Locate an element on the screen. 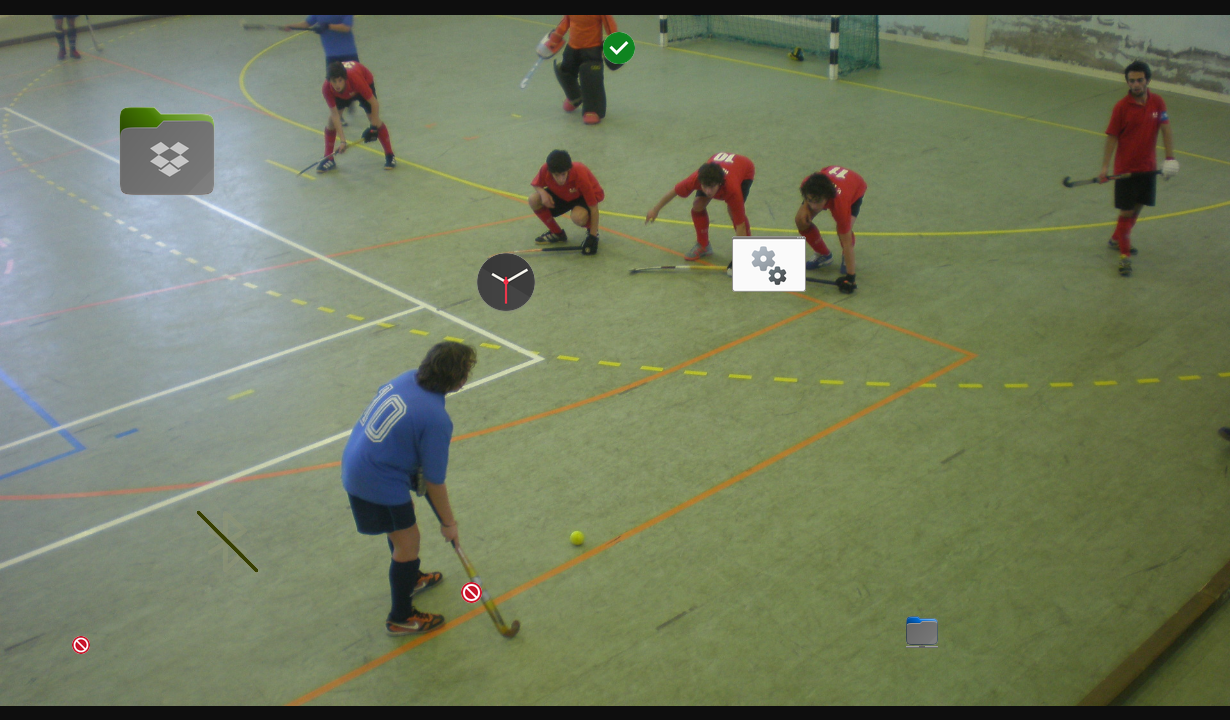 The width and height of the screenshot is (1230, 720). apply email filters to messages is located at coordinates (619, 48).